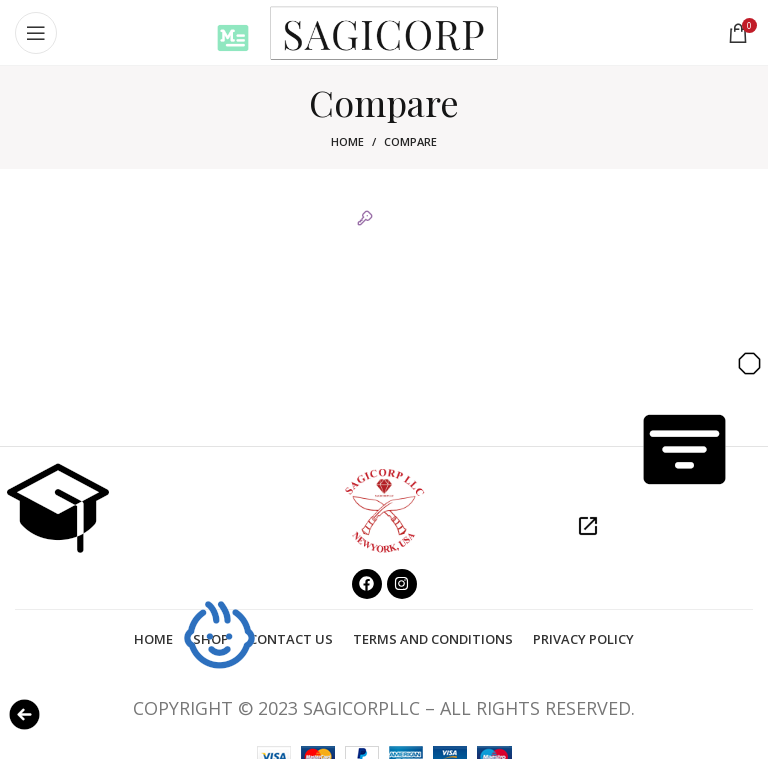  I want to click on open article on Medium, so click(233, 38).